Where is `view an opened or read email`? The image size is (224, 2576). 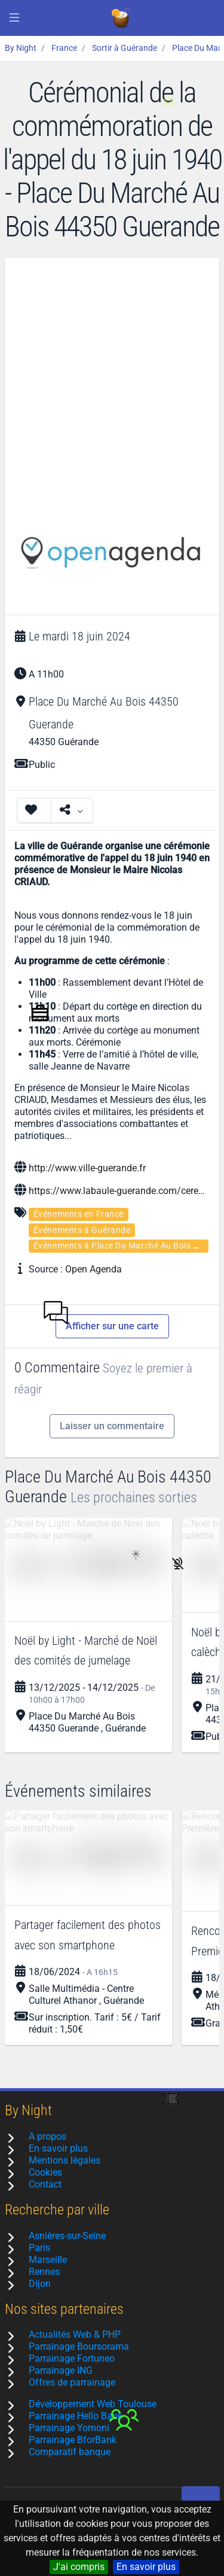
view an opened or read email is located at coordinates (168, 101).